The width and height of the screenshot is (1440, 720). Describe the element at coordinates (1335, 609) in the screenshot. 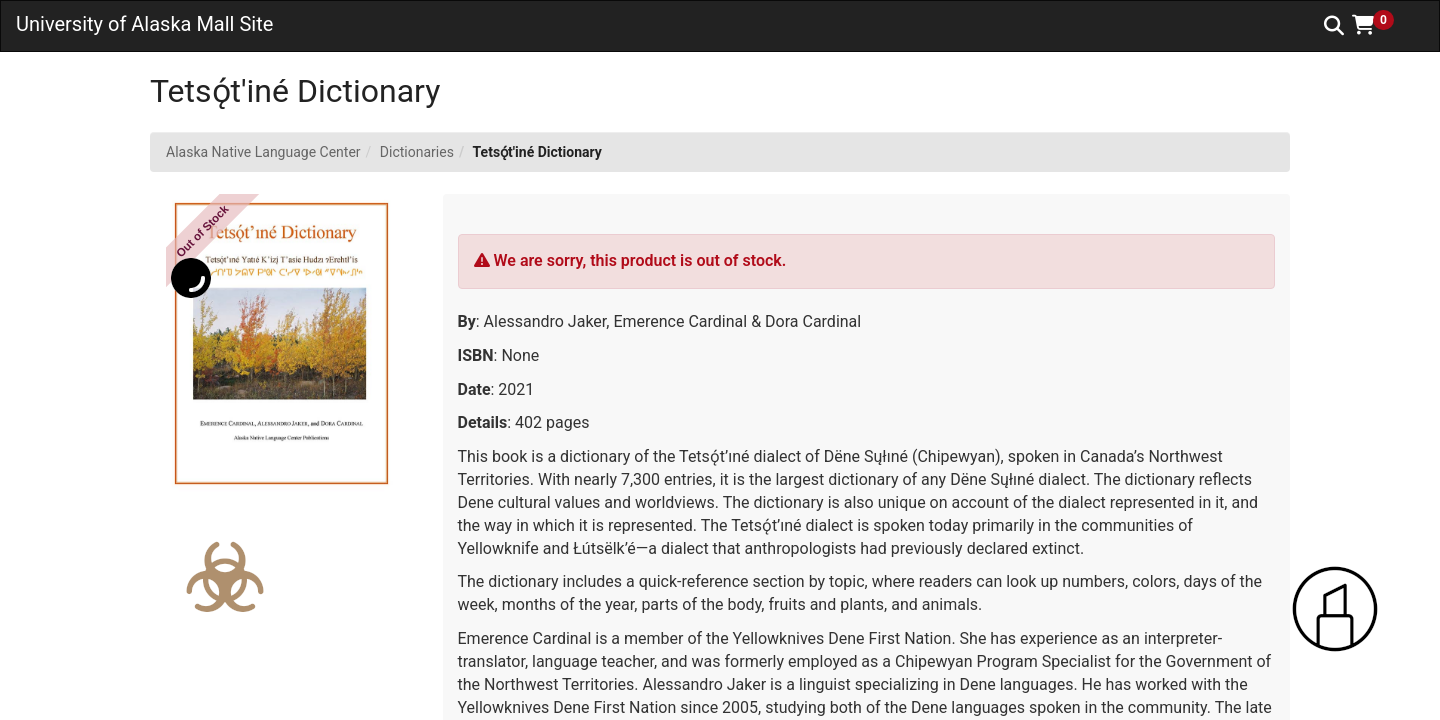

I see `highlight or mark selected text` at that location.